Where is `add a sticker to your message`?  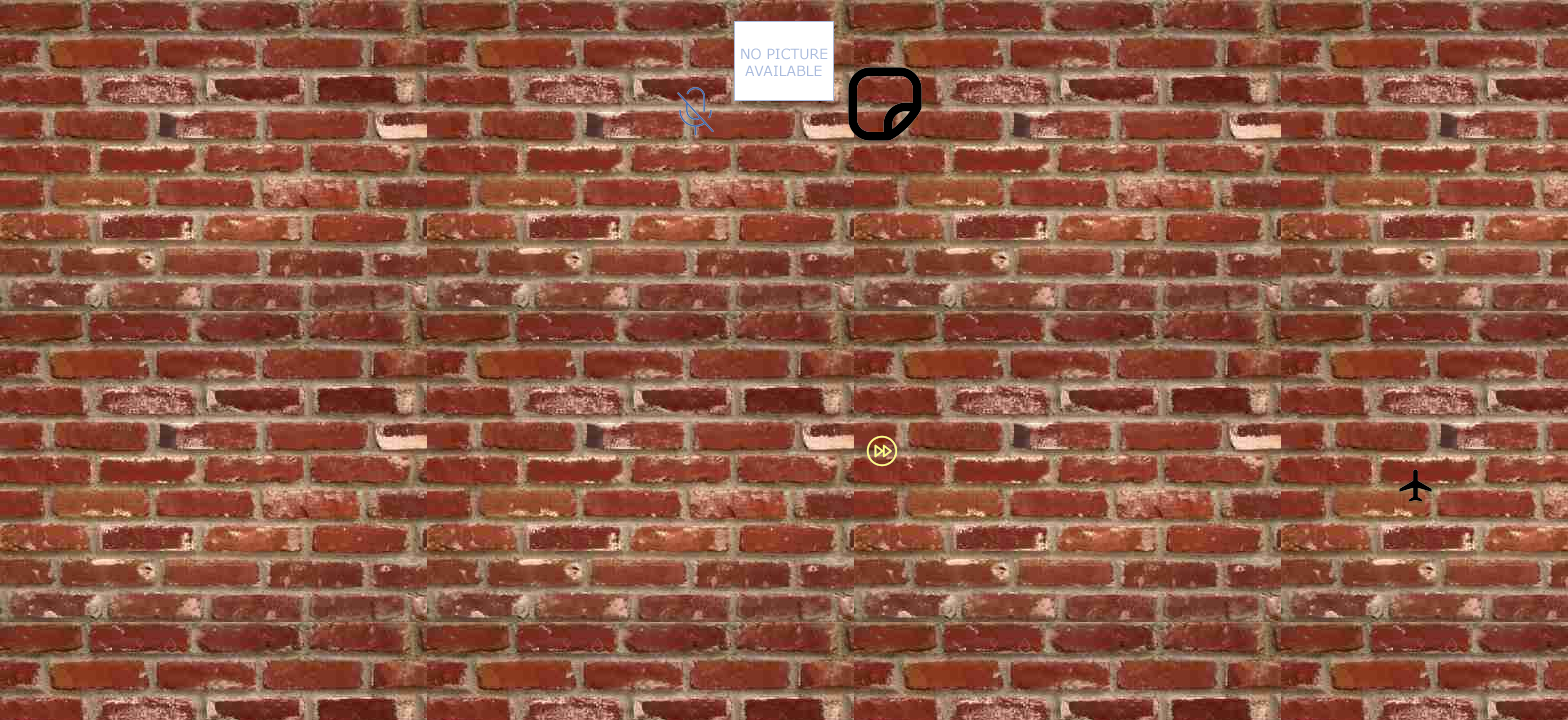 add a sticker to your message is located at coordinates (885, 104).